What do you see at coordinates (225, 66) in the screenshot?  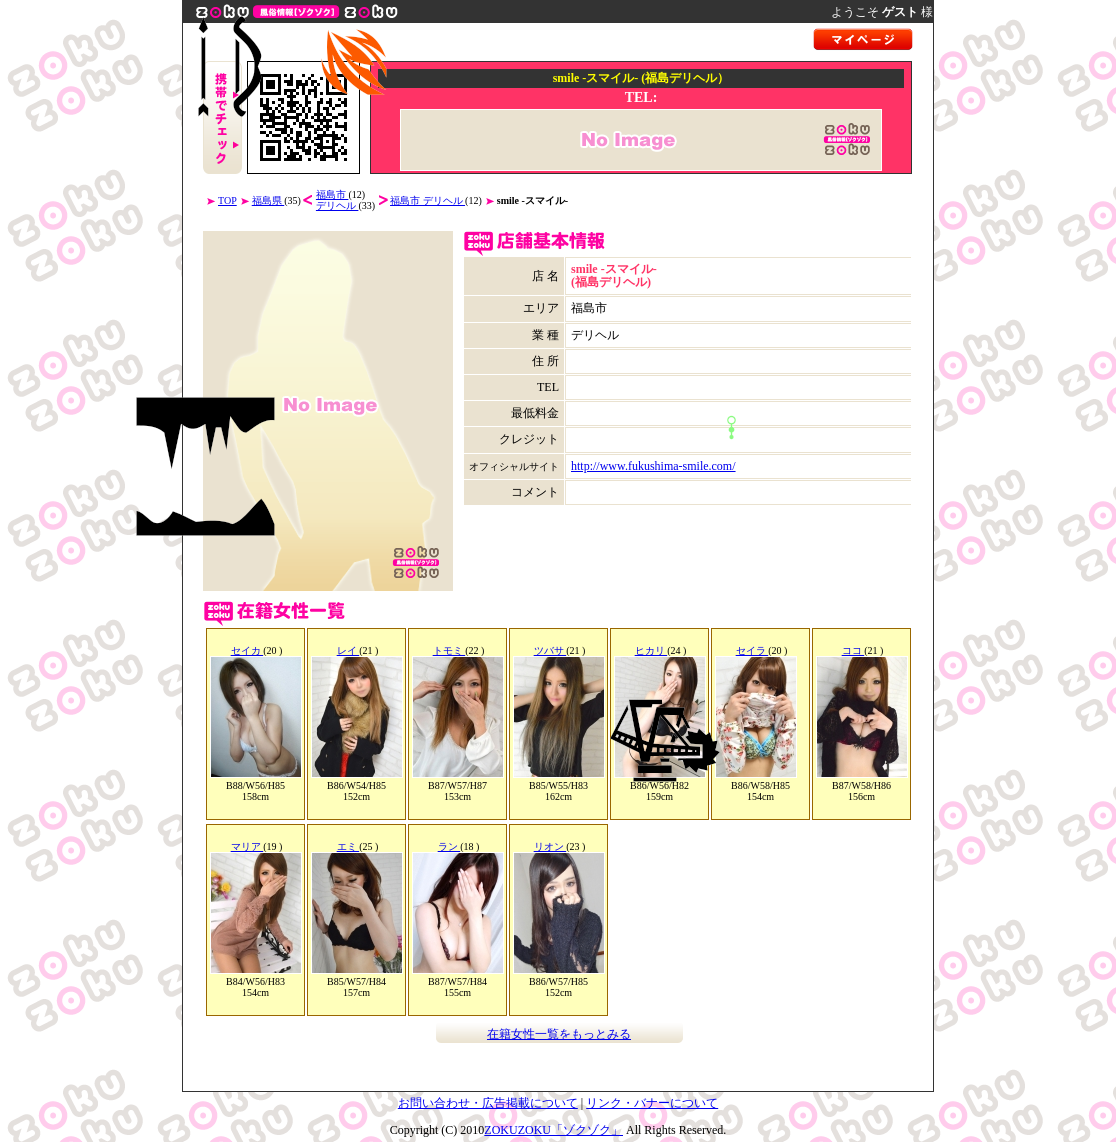 I see `access archery or ranged combat skills` at bounding box center [225, 66].